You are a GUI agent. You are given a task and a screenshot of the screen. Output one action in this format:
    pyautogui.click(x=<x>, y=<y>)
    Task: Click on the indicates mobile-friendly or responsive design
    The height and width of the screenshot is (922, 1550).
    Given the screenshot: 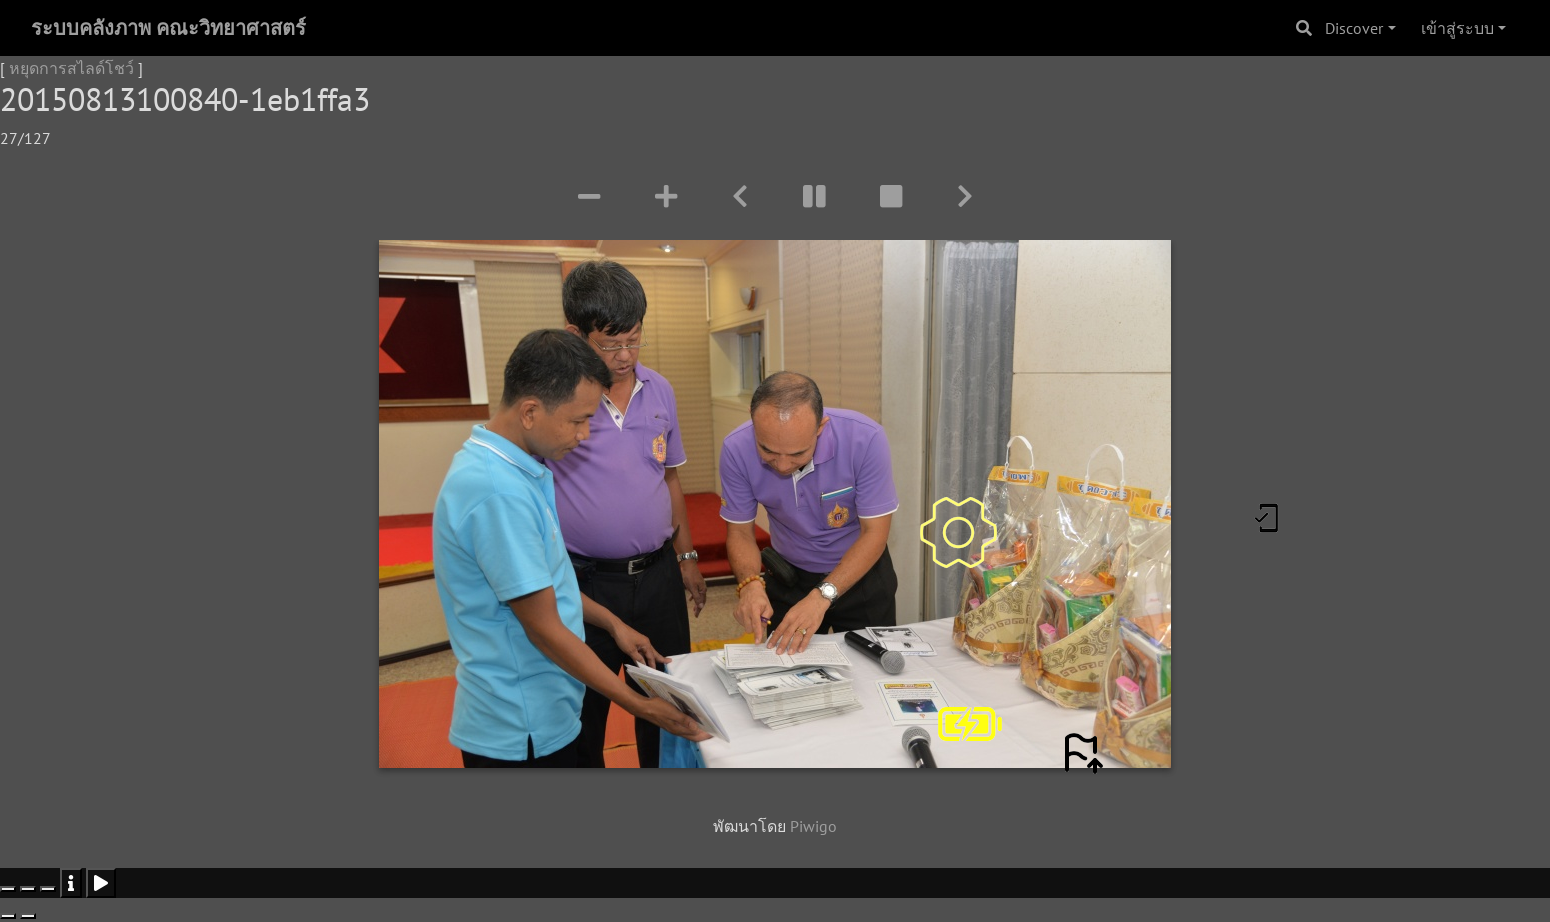 What is the action you would take?
    pyautogui.click(x=1266, y=518)
    